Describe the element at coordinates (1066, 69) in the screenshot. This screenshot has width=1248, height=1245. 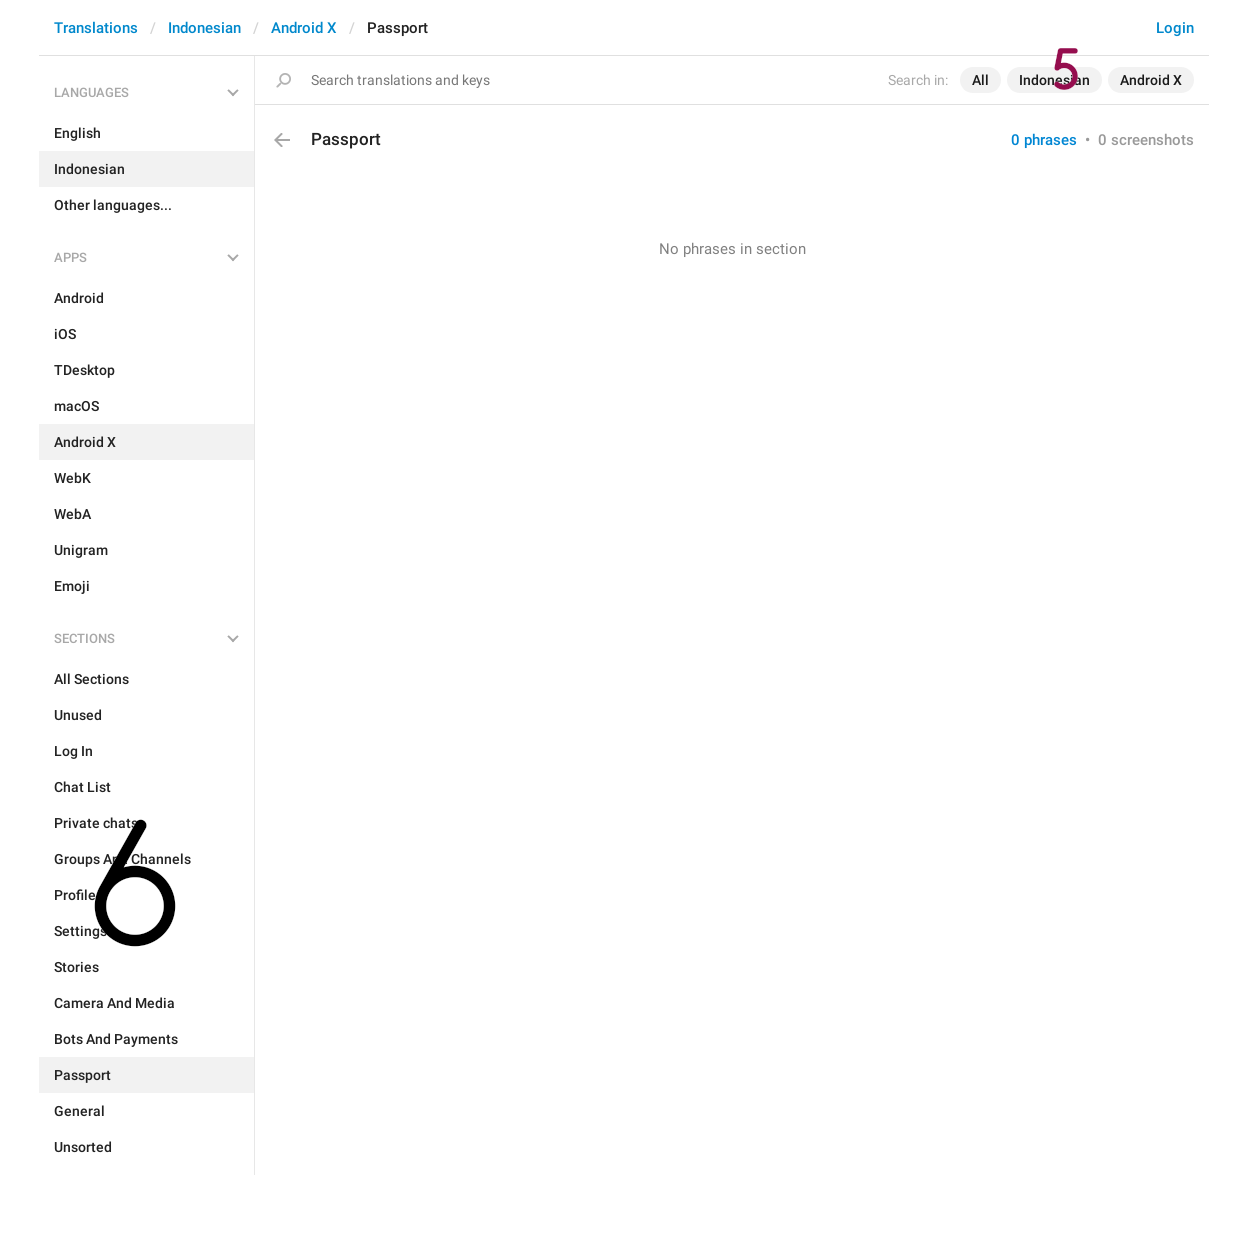
I see `indicates the number five in a list or sequence` at that location.